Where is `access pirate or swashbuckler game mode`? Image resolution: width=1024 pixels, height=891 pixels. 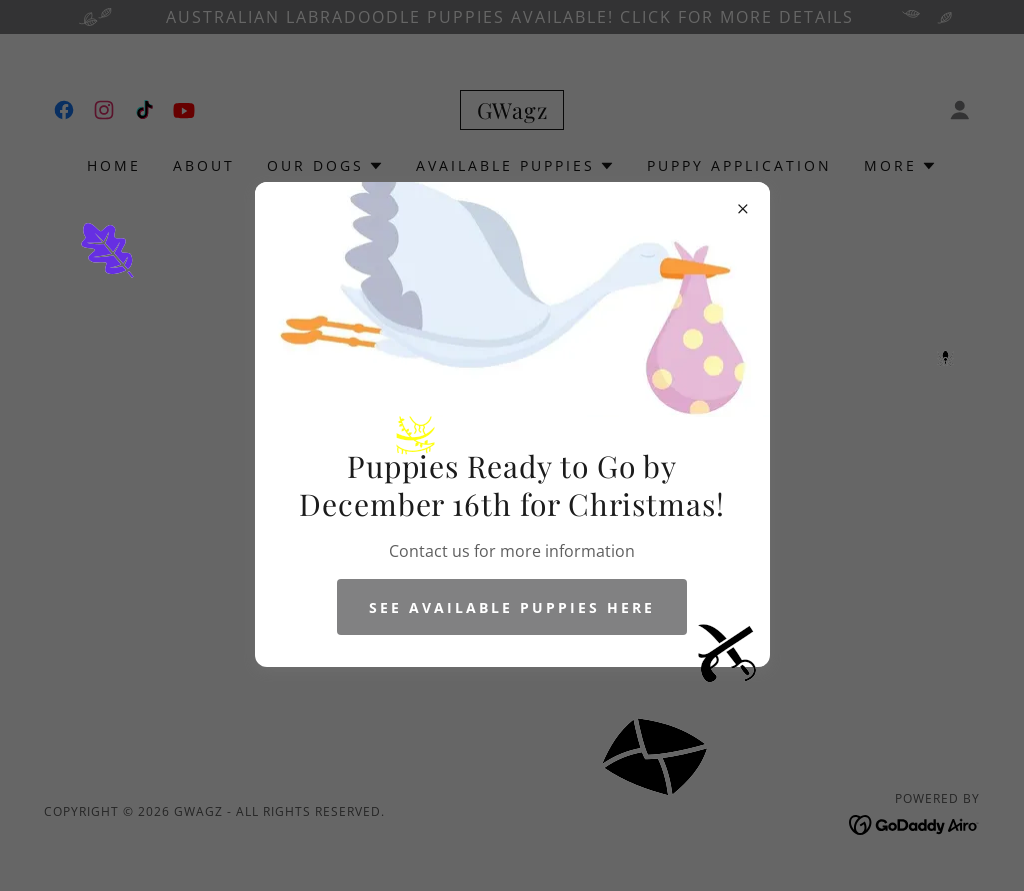
access pirate or swashbuckler game mode is located at coordinates (727, 653).